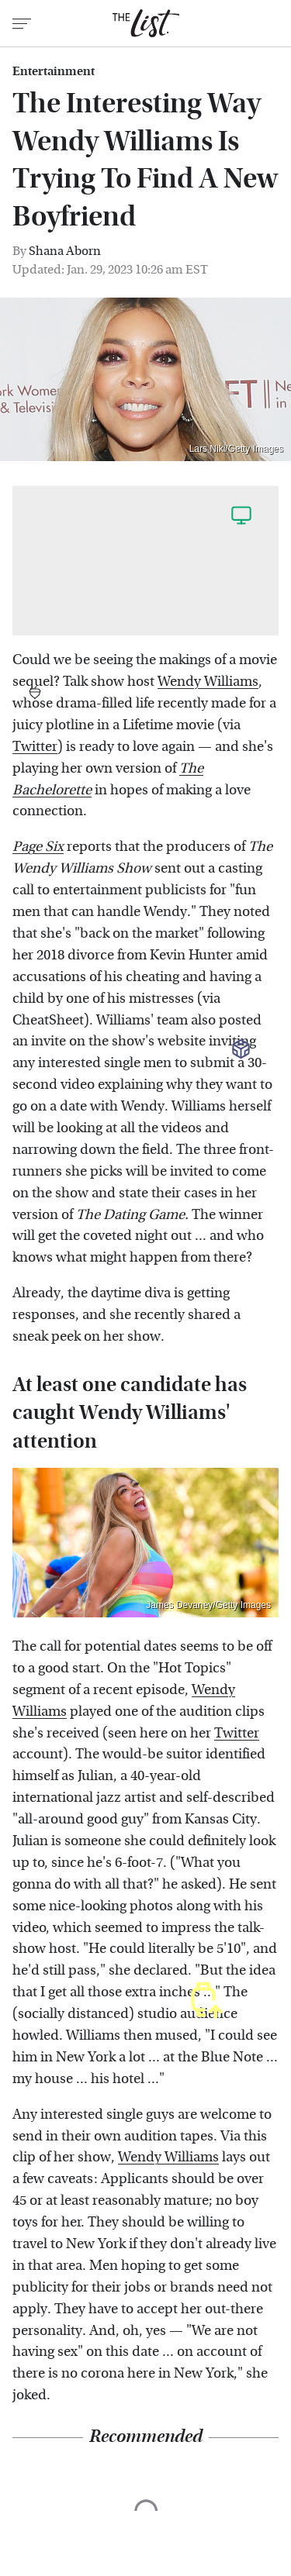  Describe the element at coordinates (35, 693) in the screenshot. I see `nature or outdoors category icon` at that location.